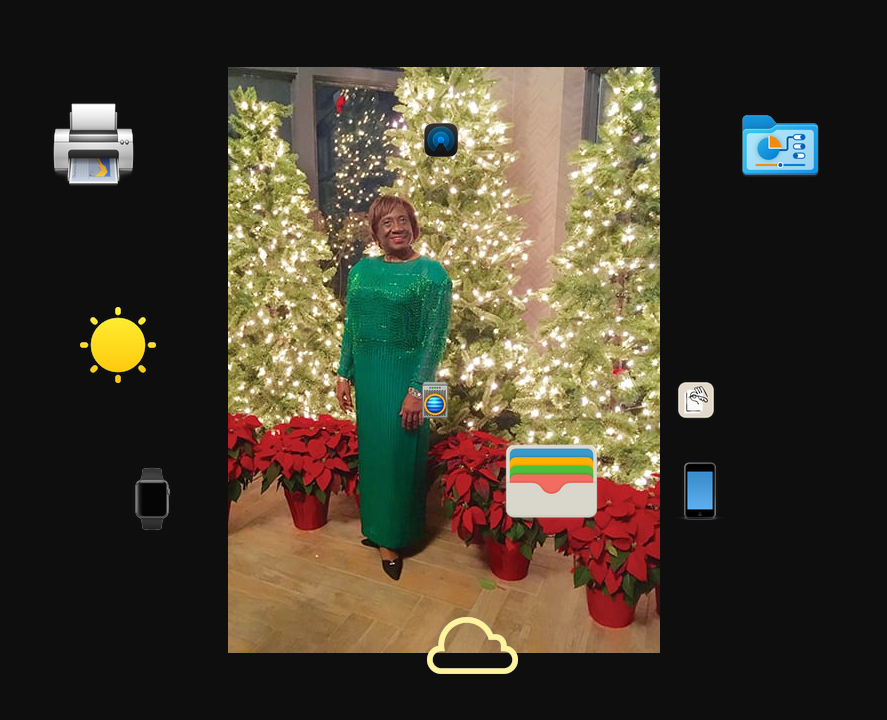 This screenshot has width=887, height=720. I want to click on open airdrop to share files wirelessly, so click(441, 140).